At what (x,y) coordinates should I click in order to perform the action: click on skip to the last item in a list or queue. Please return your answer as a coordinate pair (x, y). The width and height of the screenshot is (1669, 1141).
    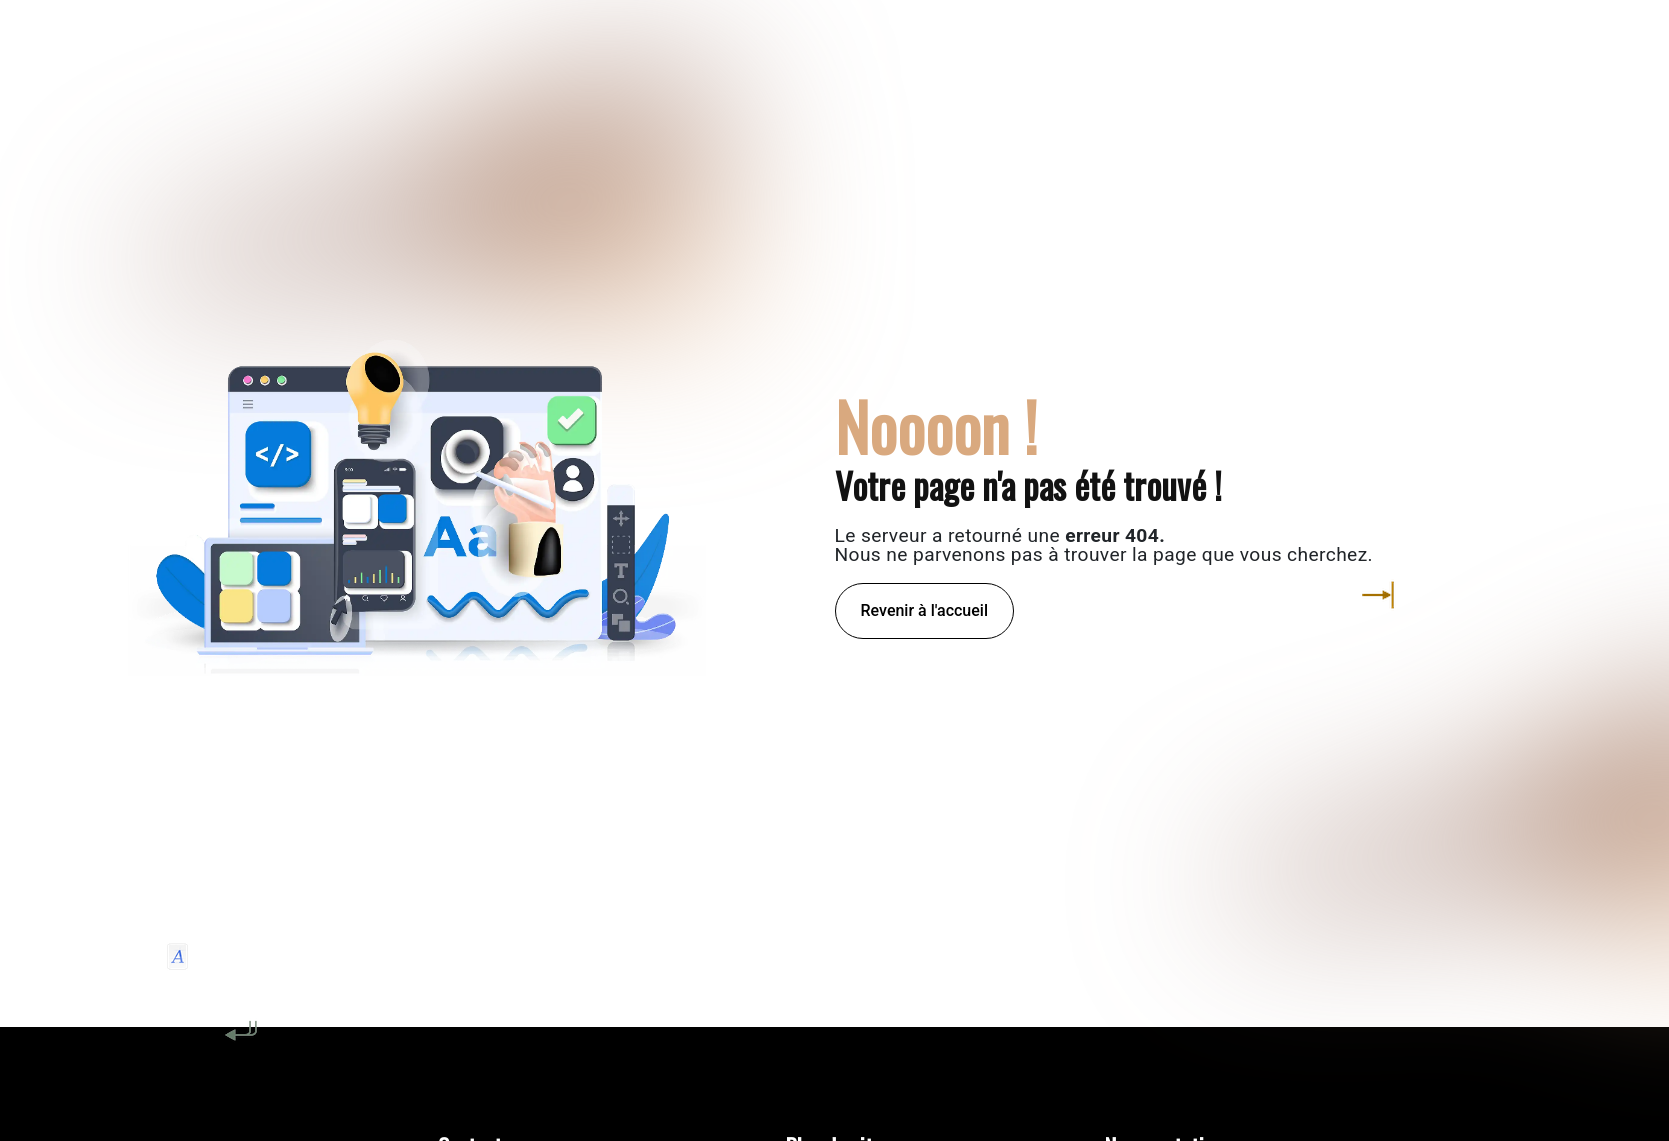
    Looking at the image, I should click on (1378, 595).